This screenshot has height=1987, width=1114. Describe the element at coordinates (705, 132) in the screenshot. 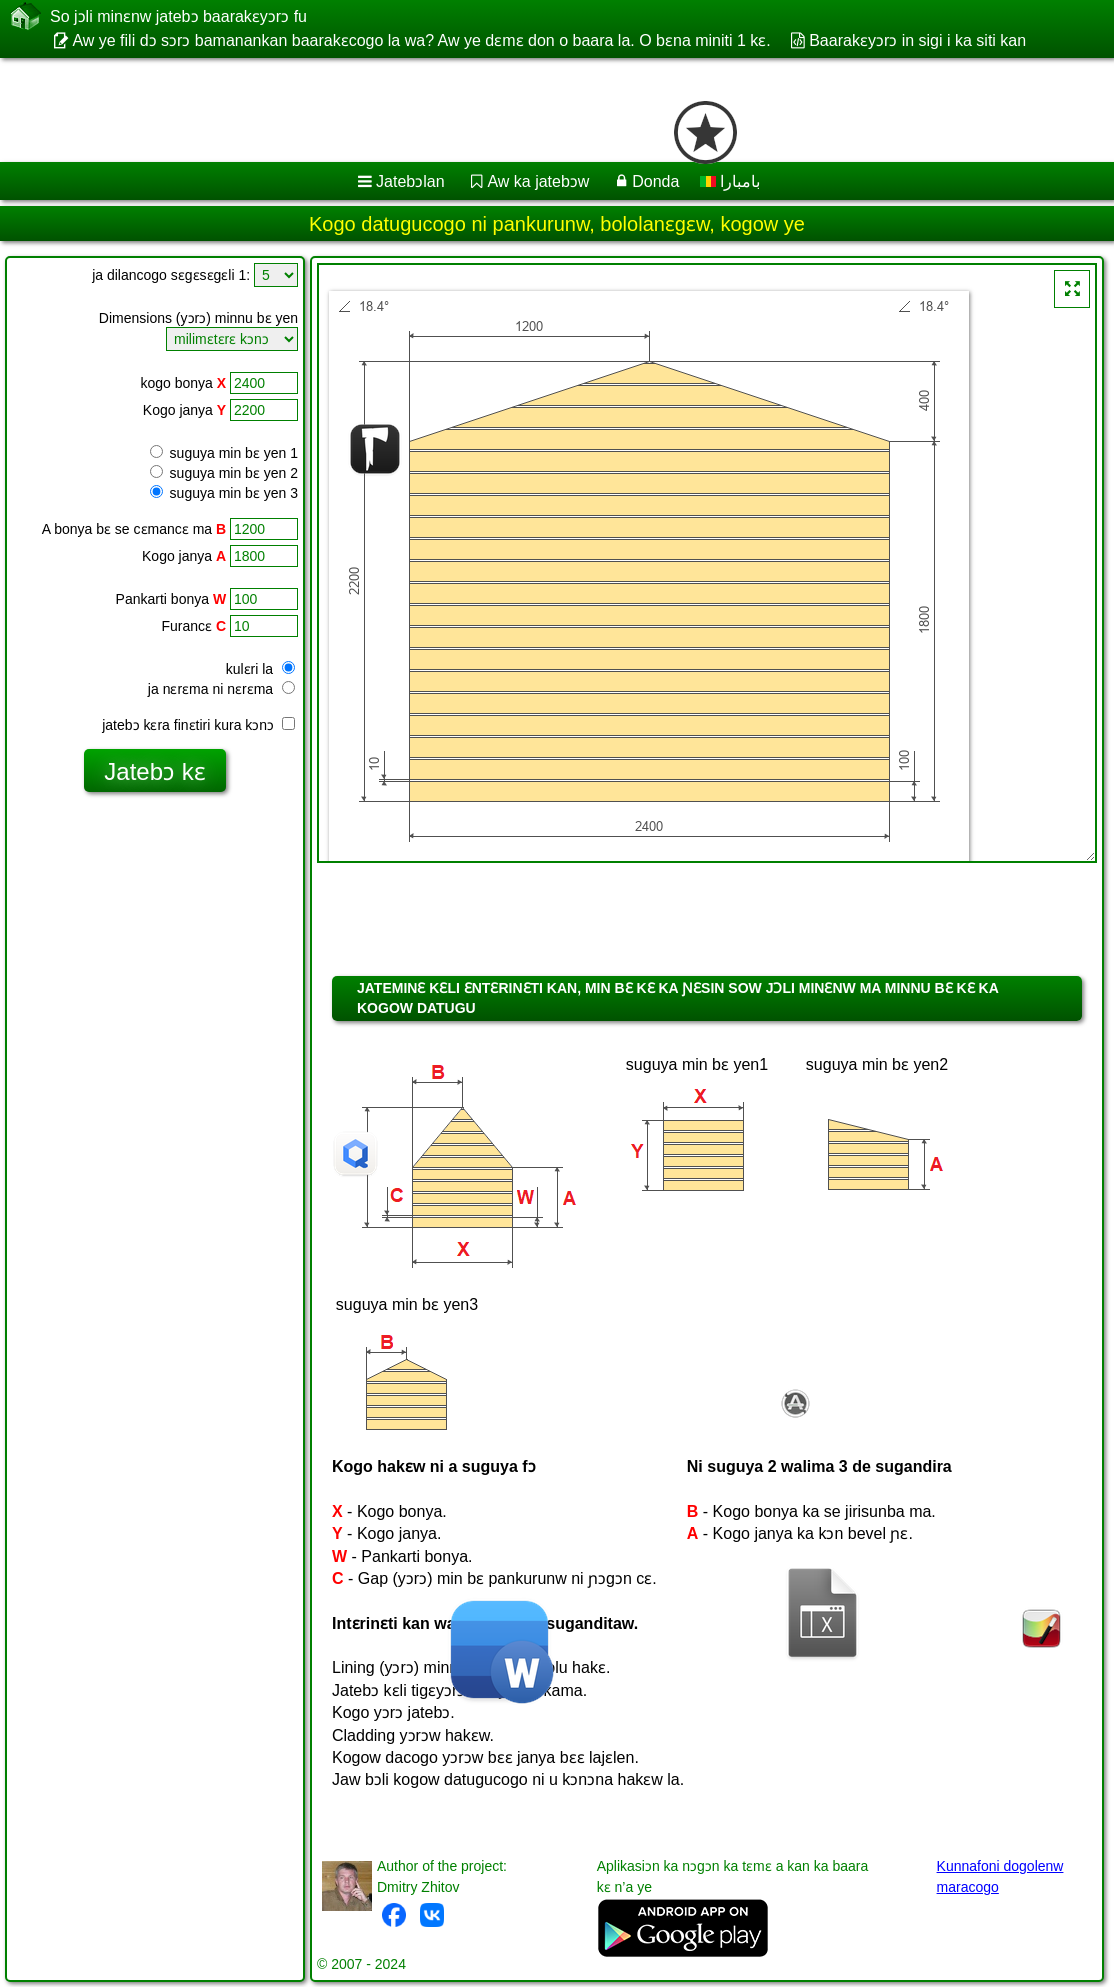

I see `set default applications for file types` at that location.